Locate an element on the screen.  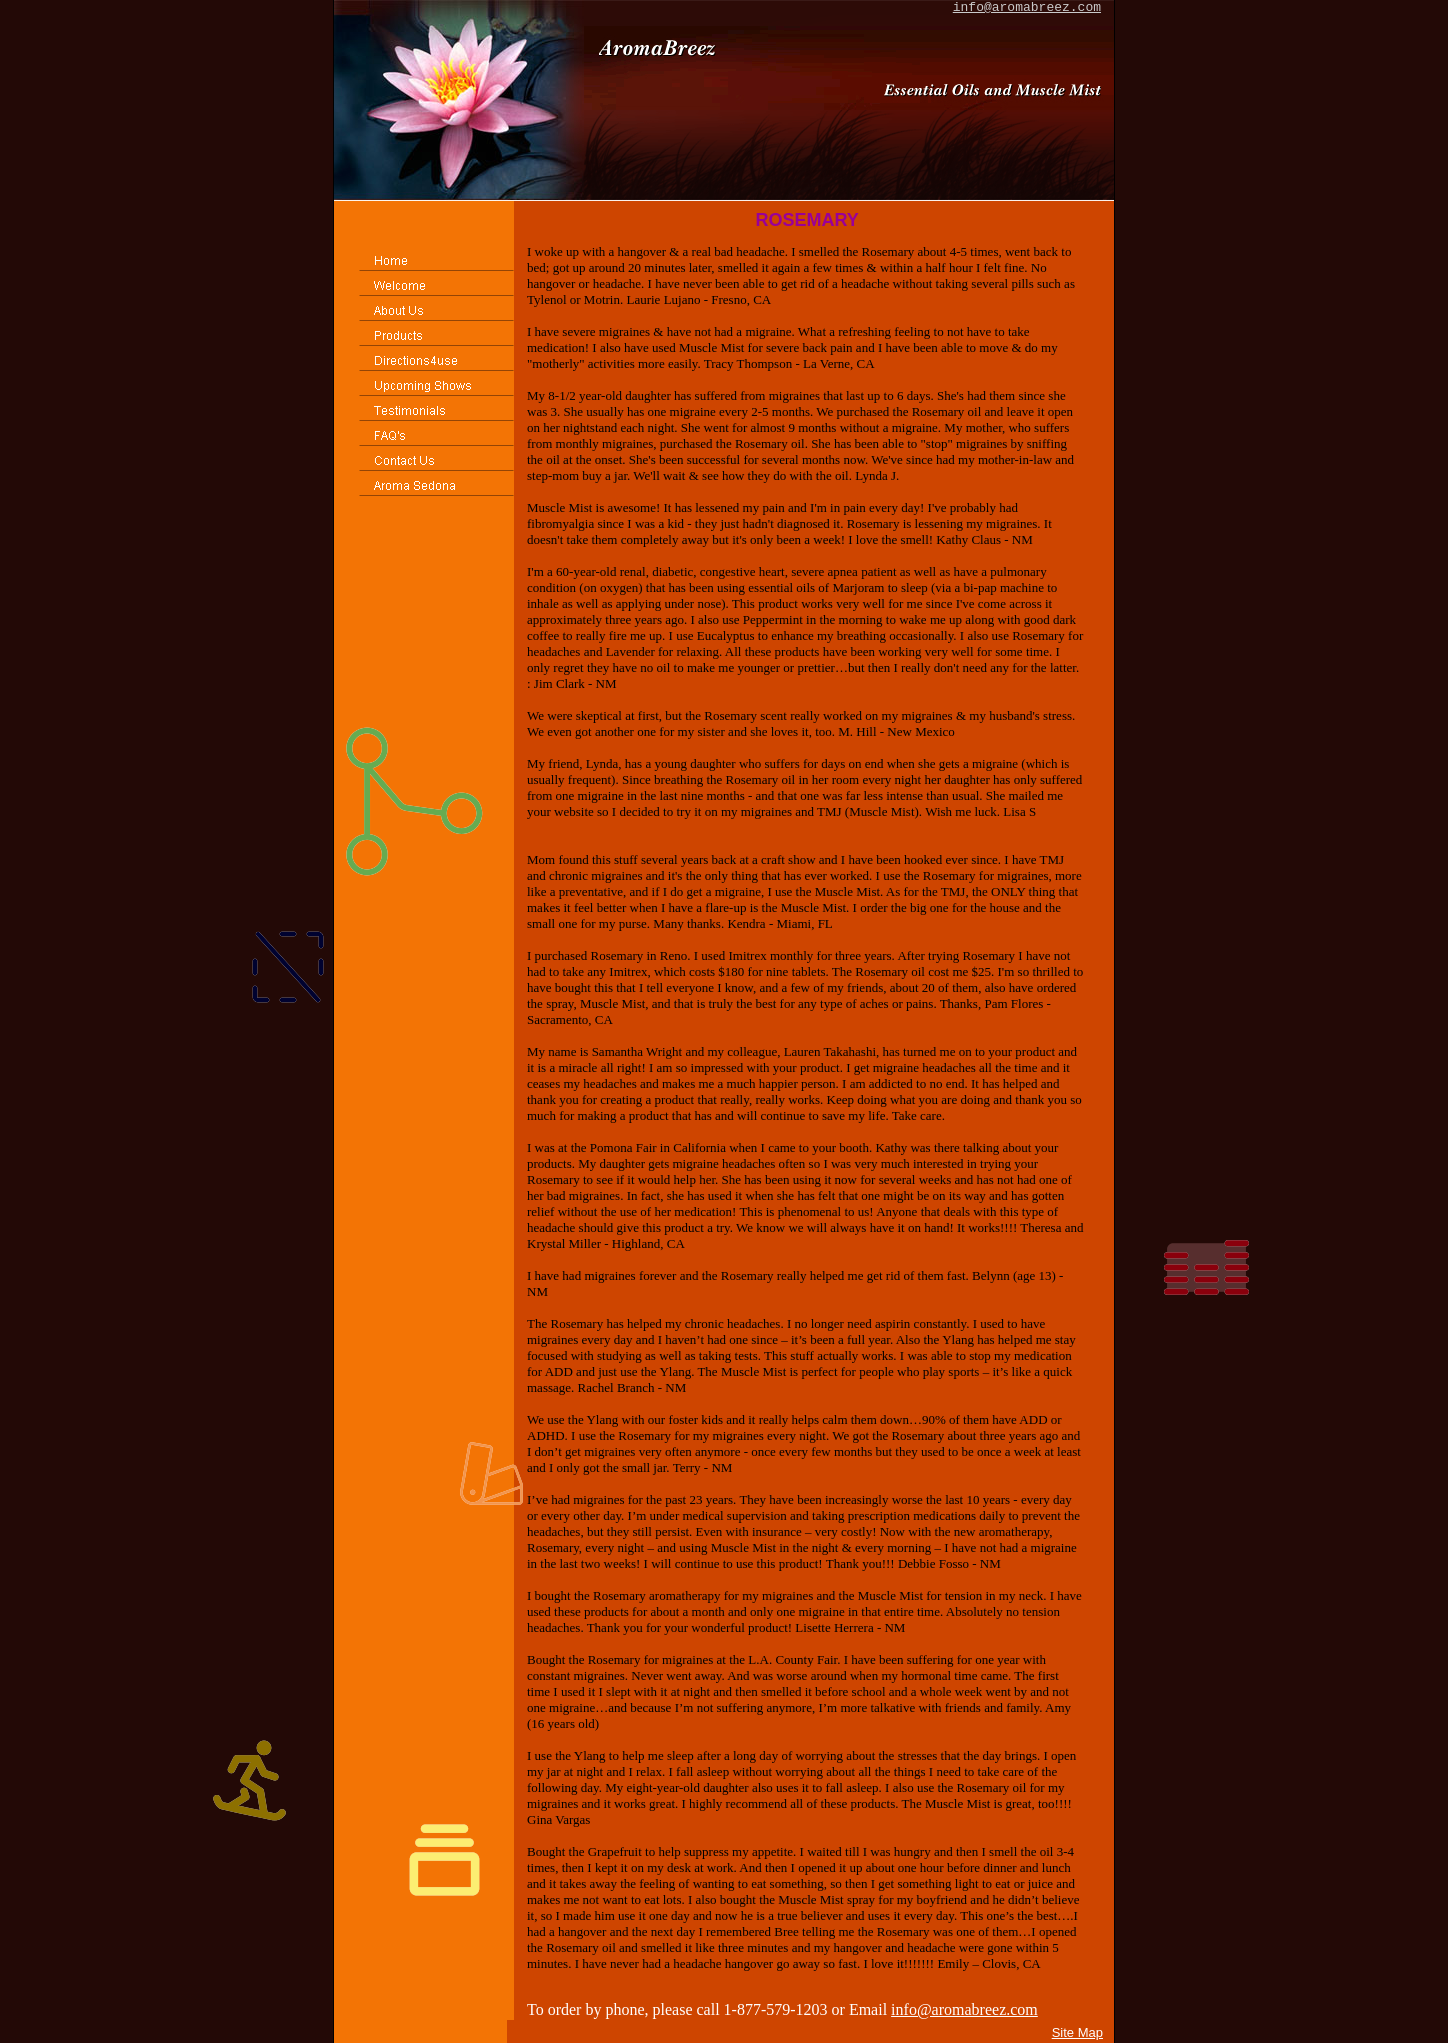
access snowboarding or winter sports content is located at coordinates (249, 1780).